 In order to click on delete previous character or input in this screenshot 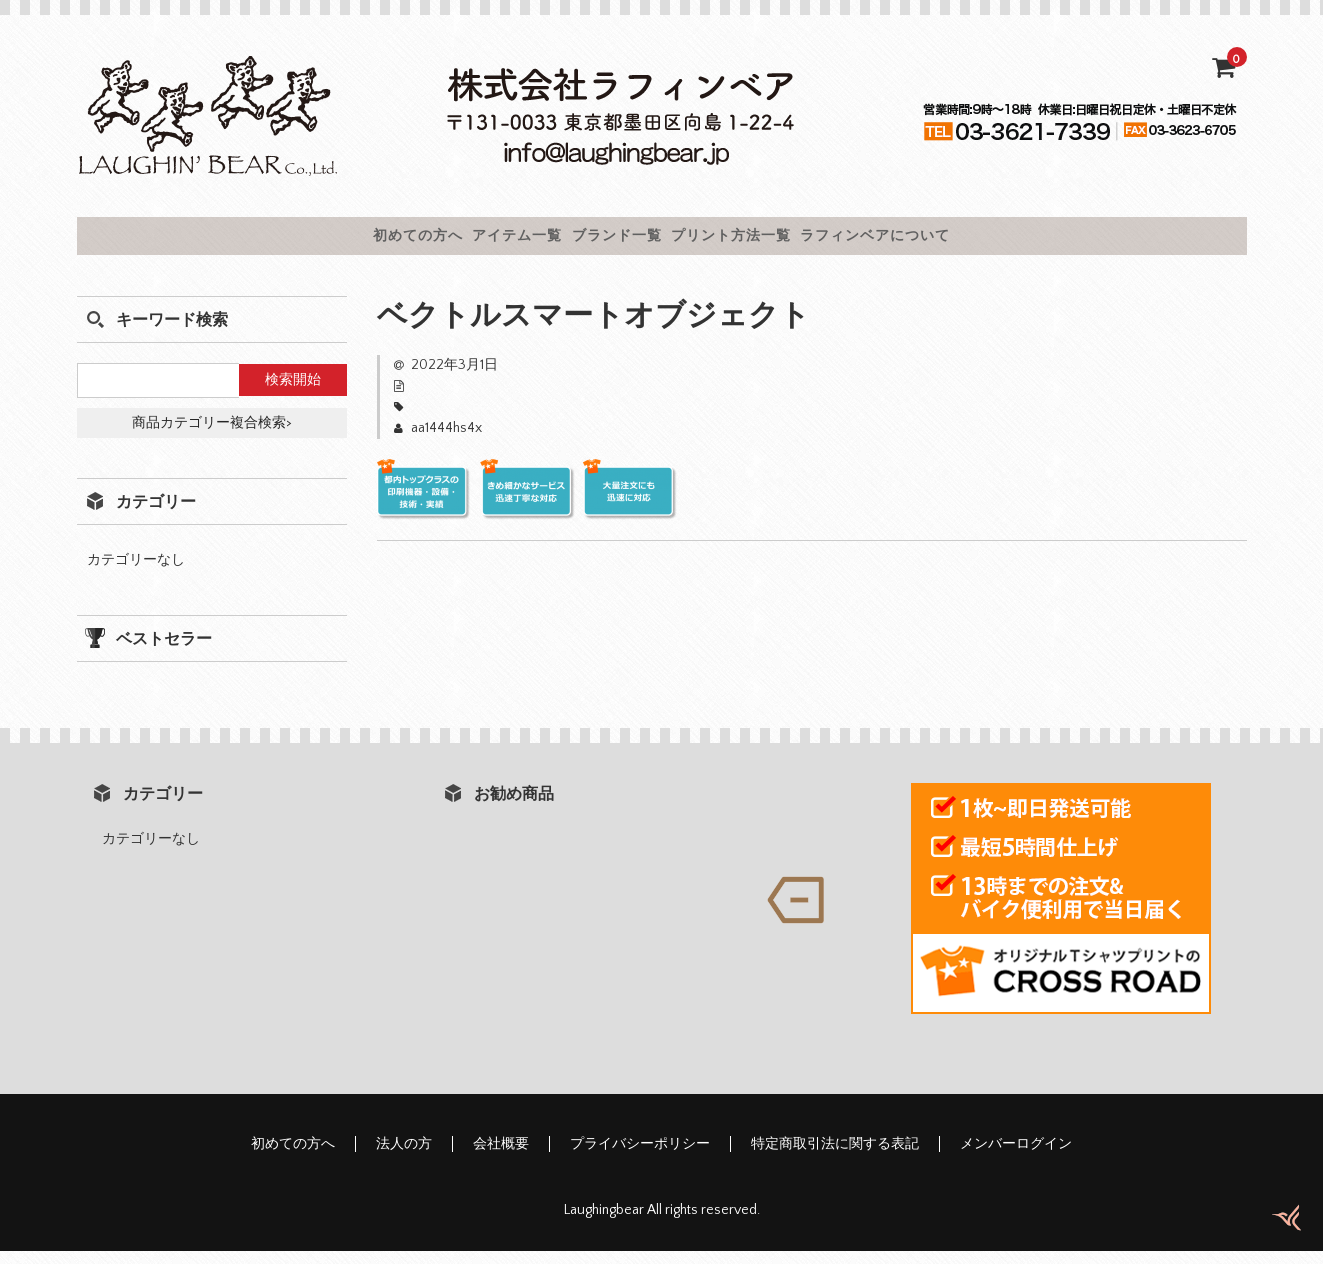, I will do `click(798, 900)`.